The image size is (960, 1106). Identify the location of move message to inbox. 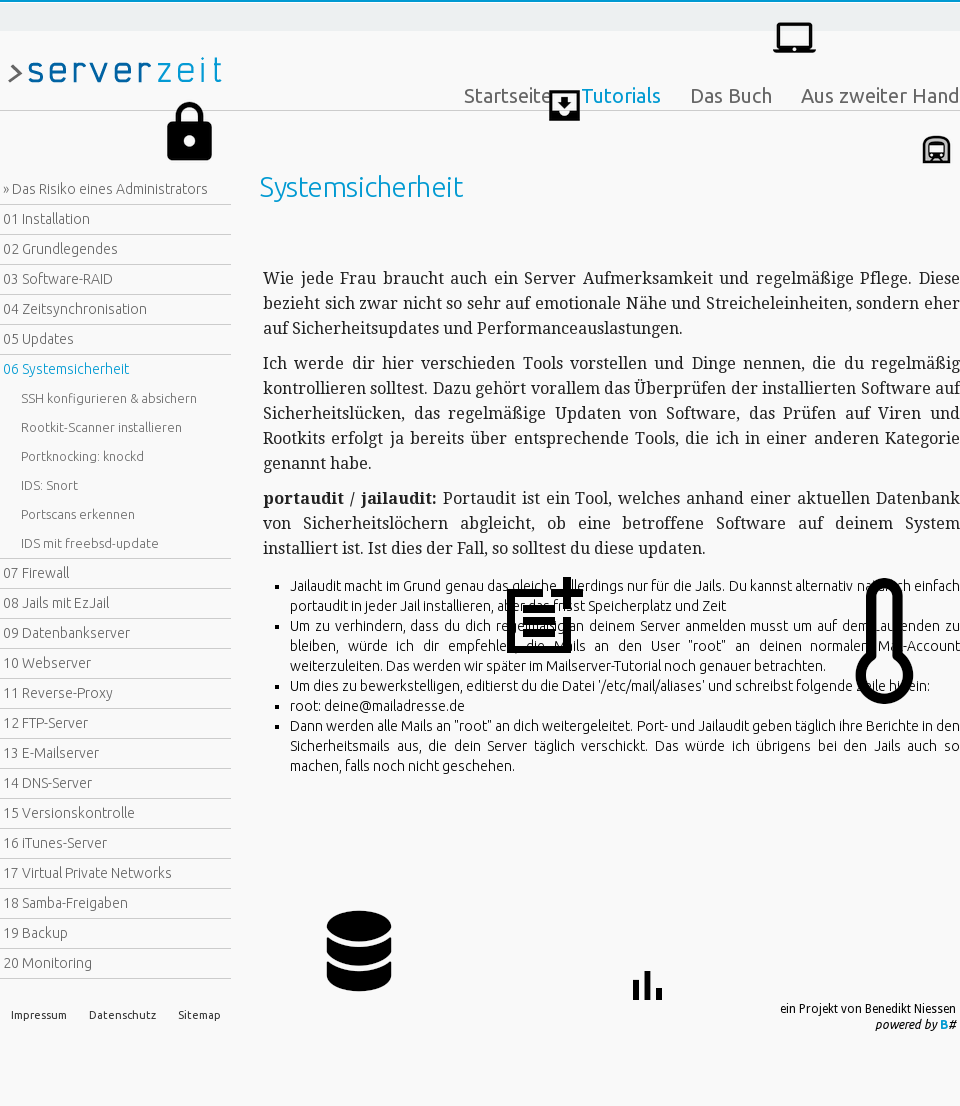
(564, 105).